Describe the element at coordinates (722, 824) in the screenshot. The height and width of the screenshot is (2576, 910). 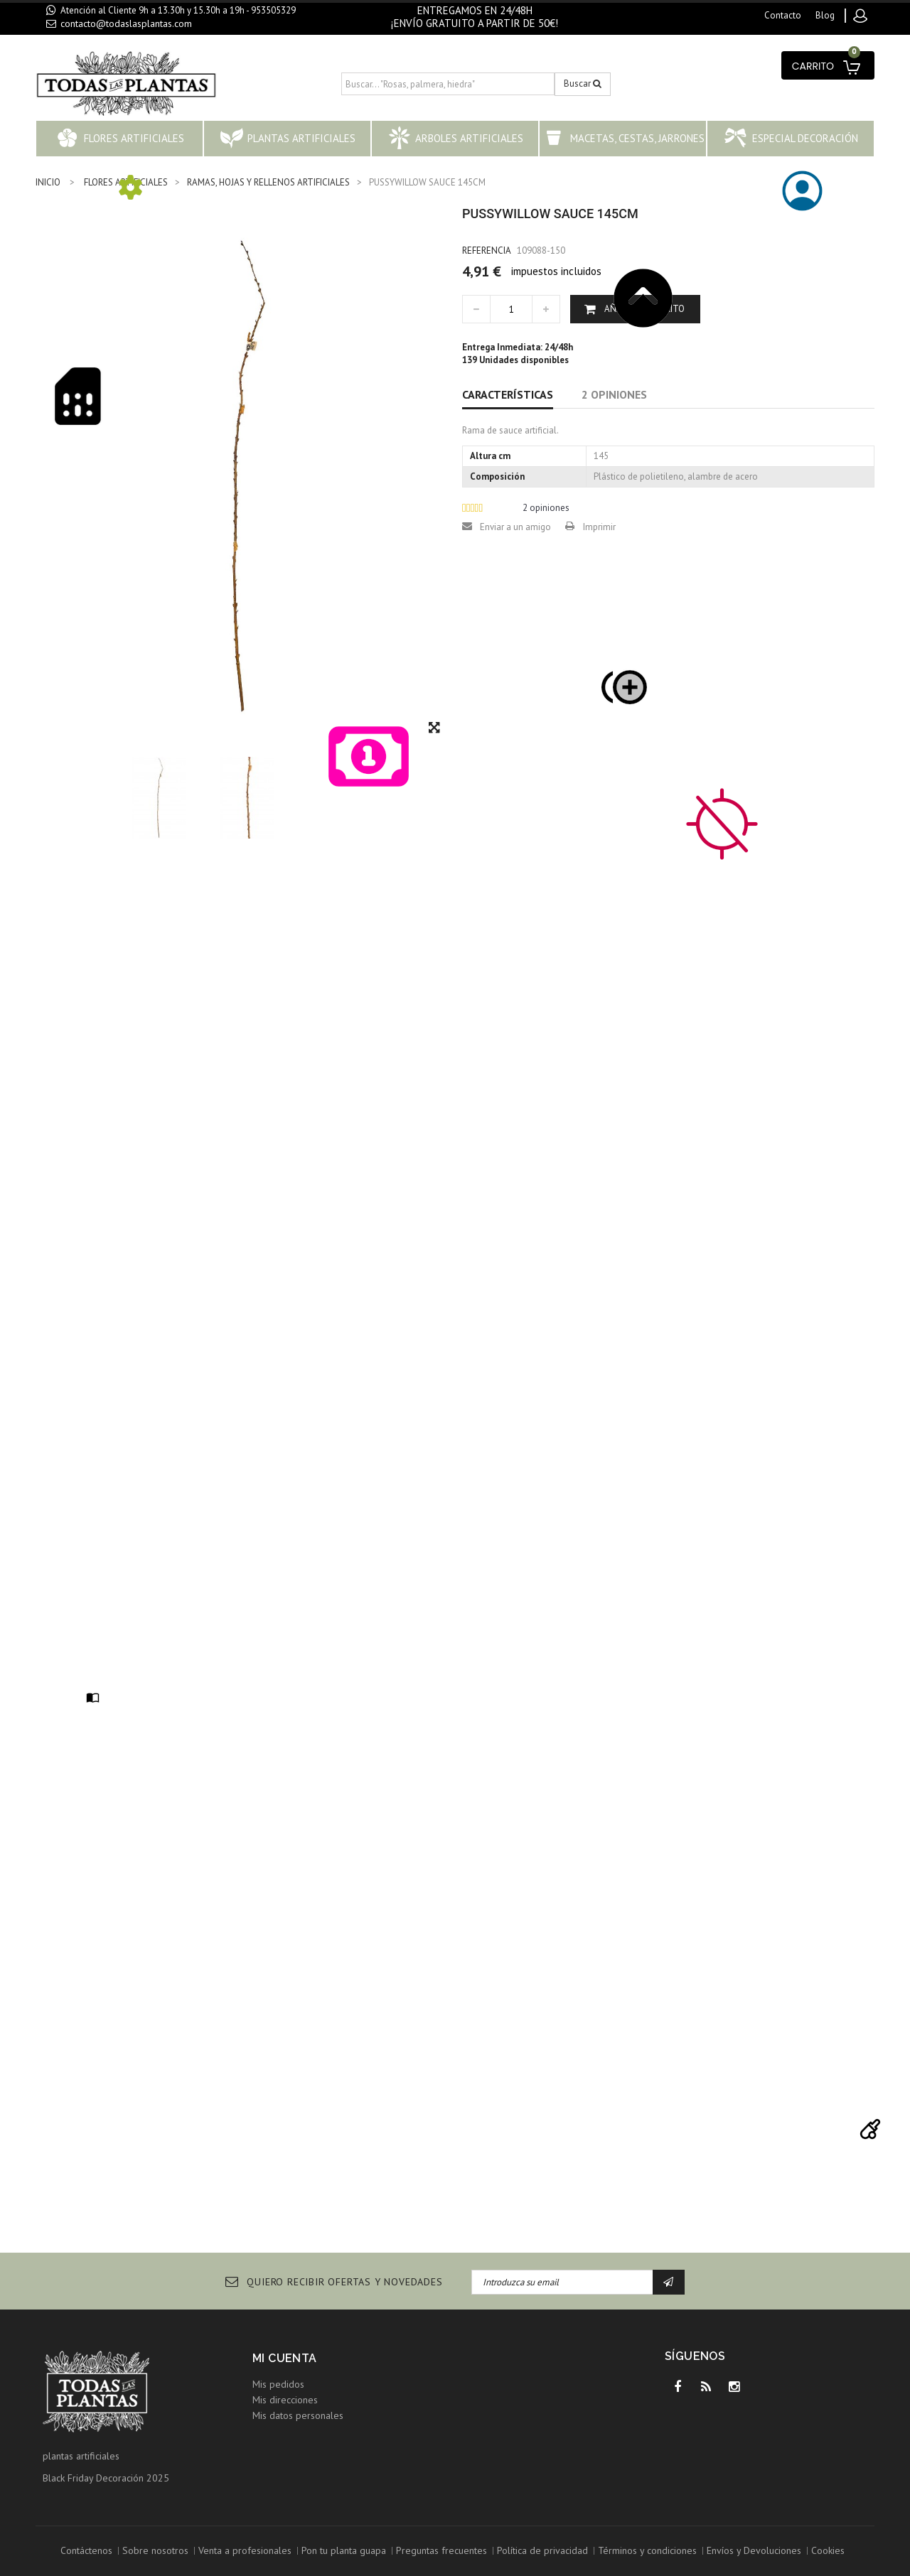
I see `location services disabled` at that location.